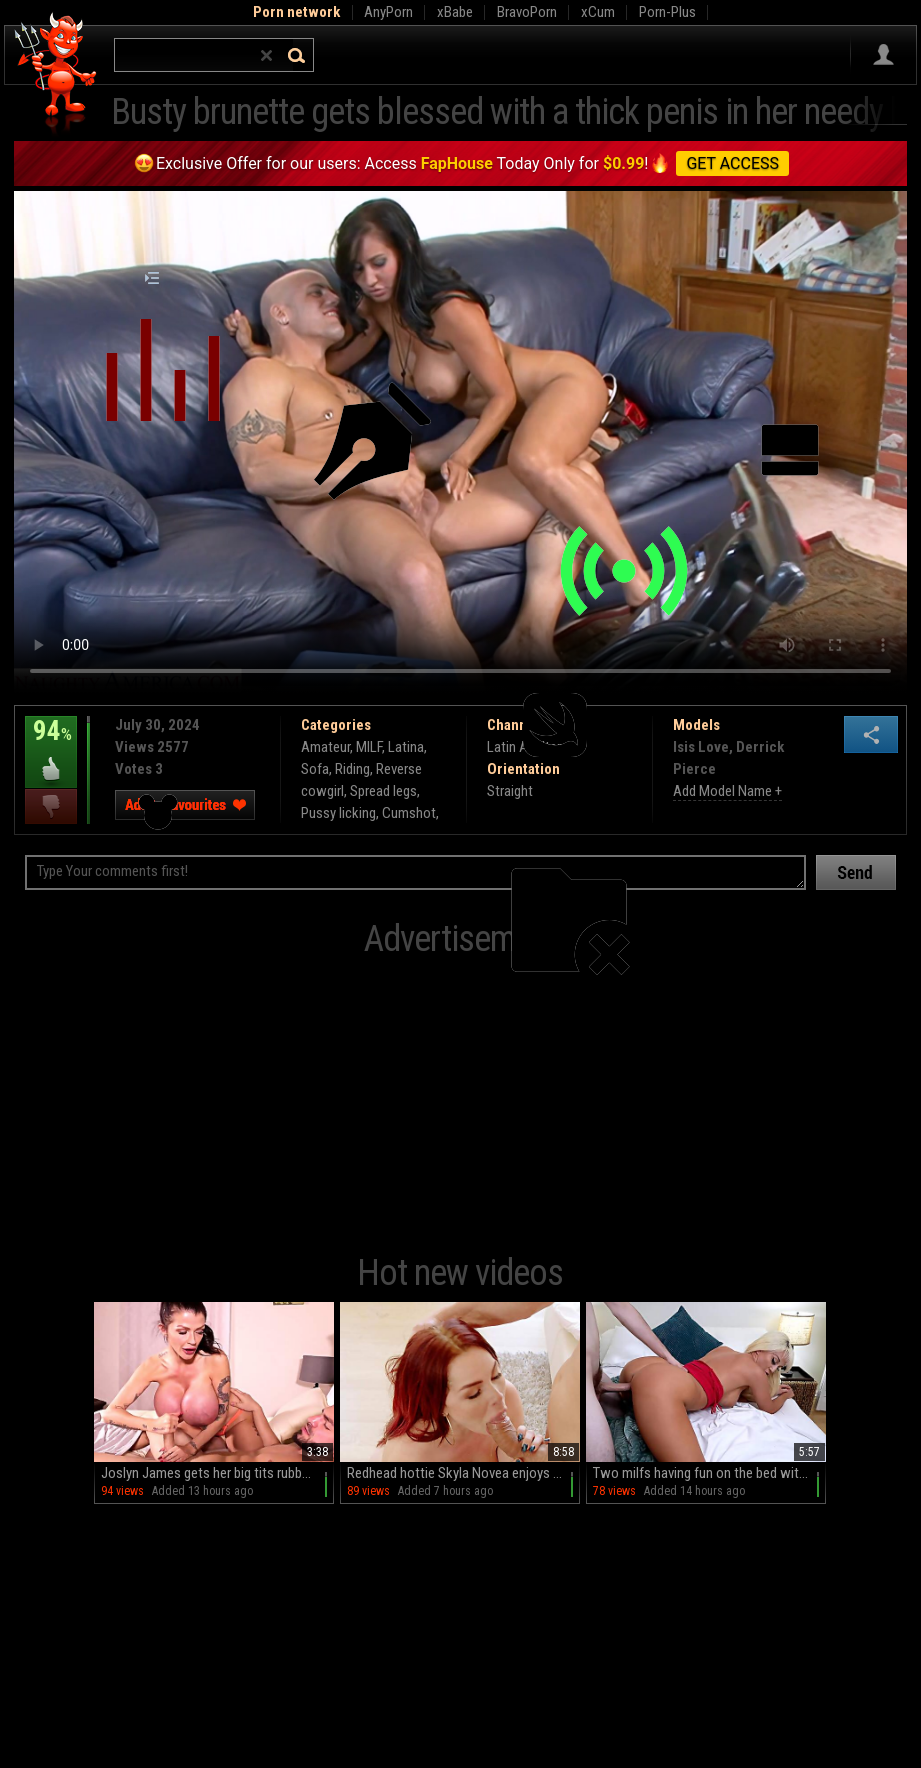 This screenshot has height=1768, width=921. Describe the element at coordinates (790, 450) in the screenshot. I see `switch to bottom panel layout` at that location.